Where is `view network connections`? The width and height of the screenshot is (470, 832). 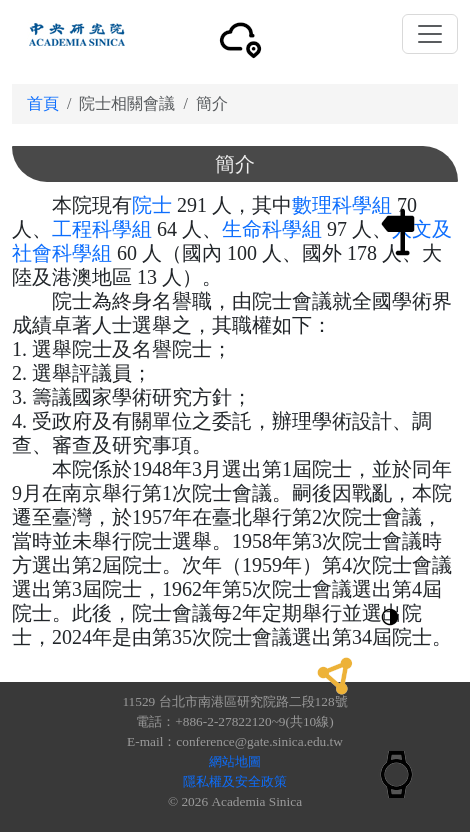 view network connections is located at coordinates (336, 676).